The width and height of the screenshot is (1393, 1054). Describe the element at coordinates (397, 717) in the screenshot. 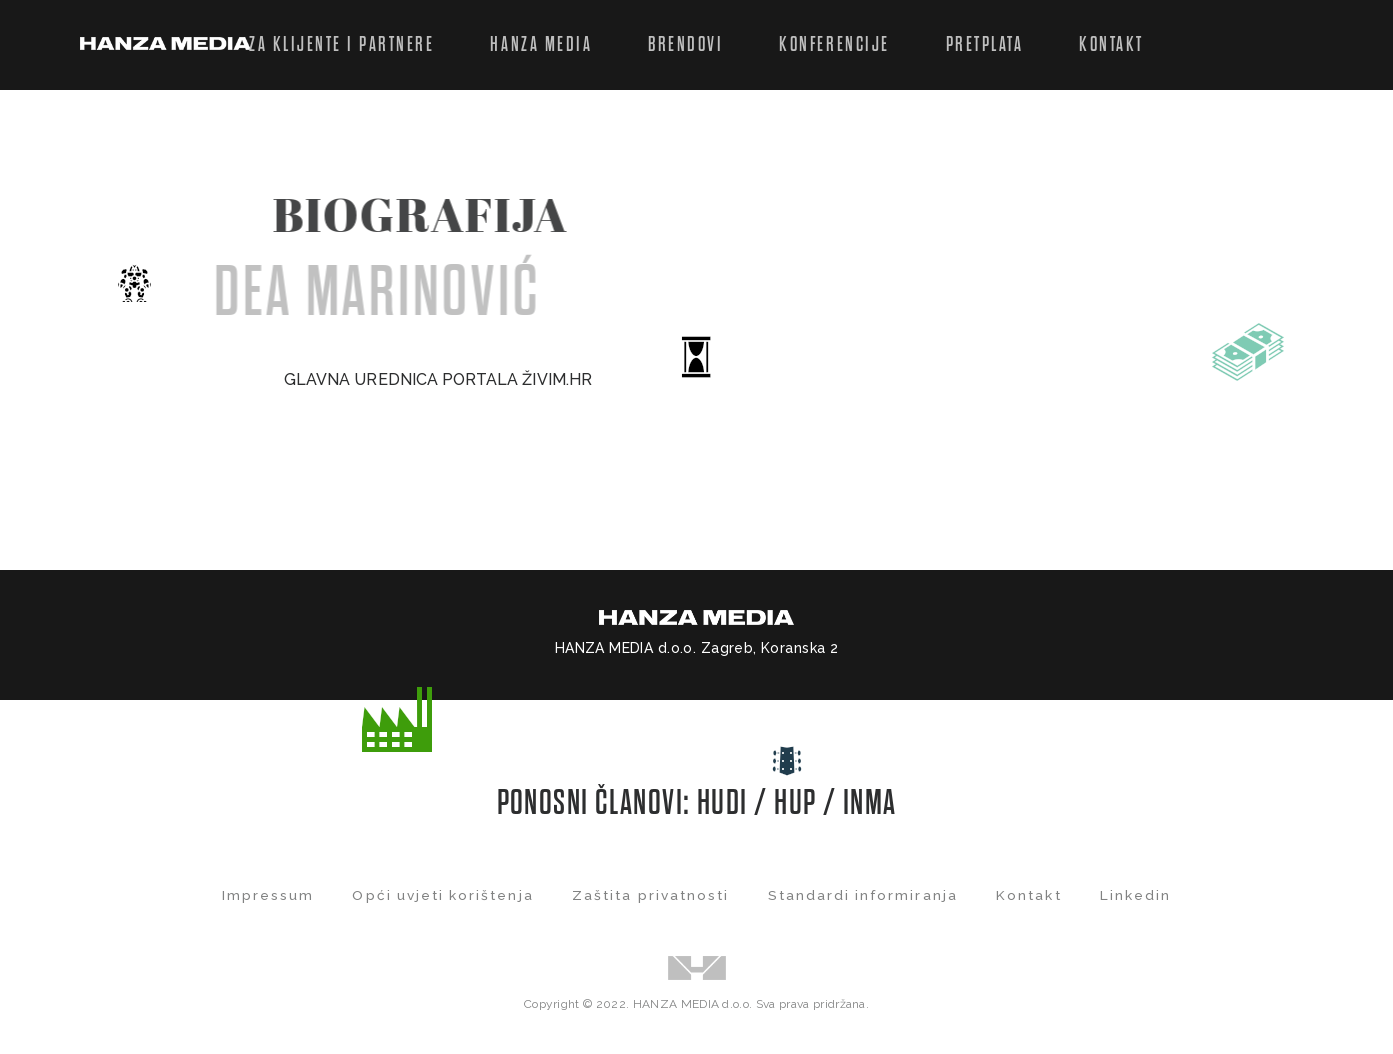

I see `access factory or manufacturing settings` at that location.